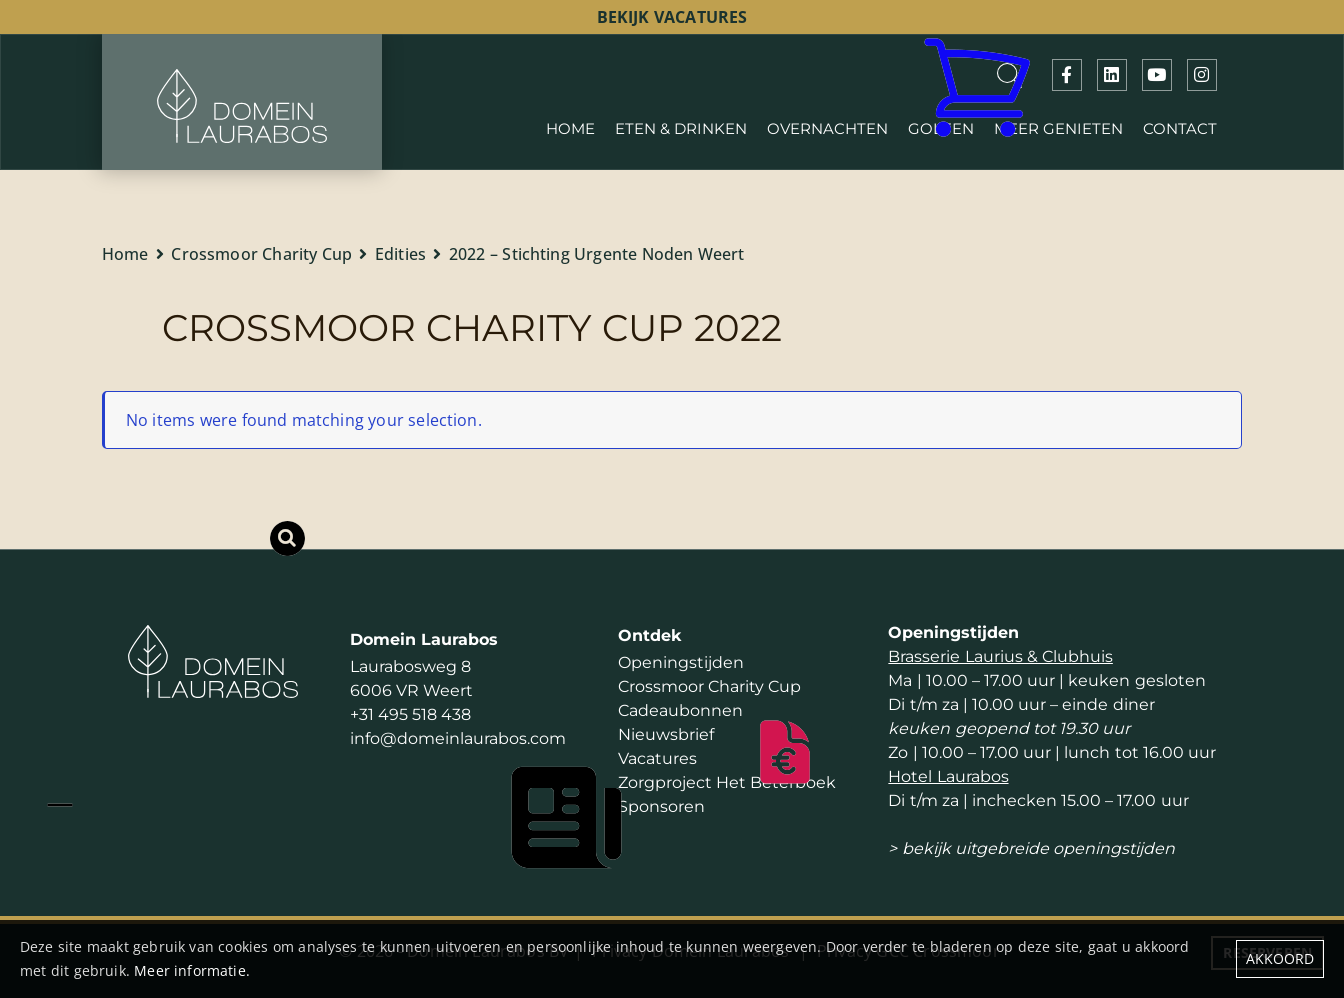 This screenshot has width=1344, height=998. Describe the element at coordinates (287, 538) in the screenshot. I see `tap to search` at that location.